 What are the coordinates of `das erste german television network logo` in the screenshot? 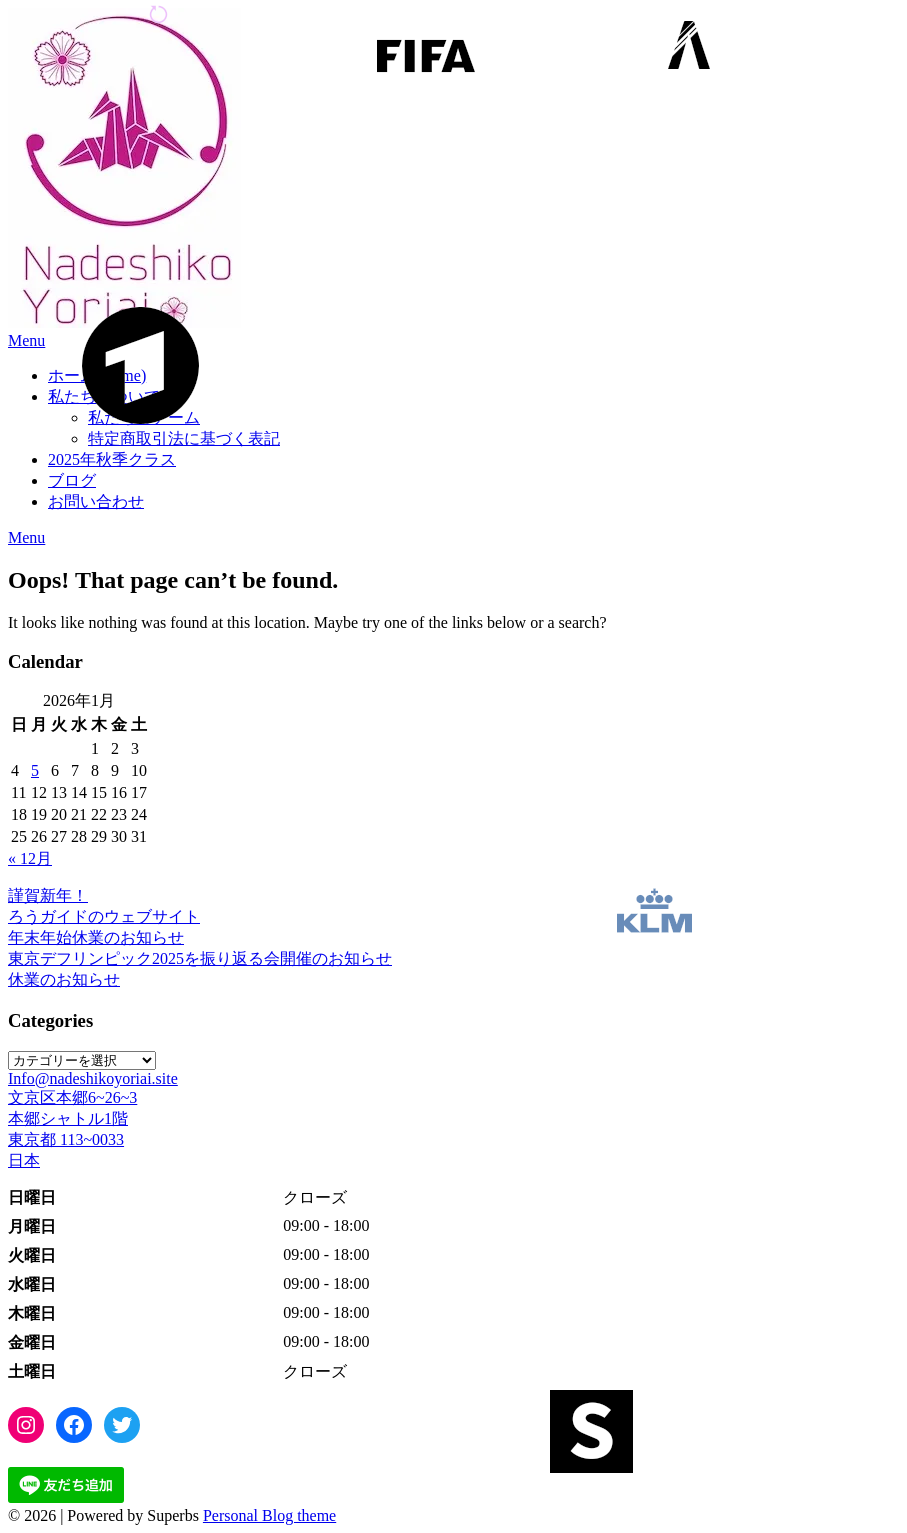 It's located at (140, 365).